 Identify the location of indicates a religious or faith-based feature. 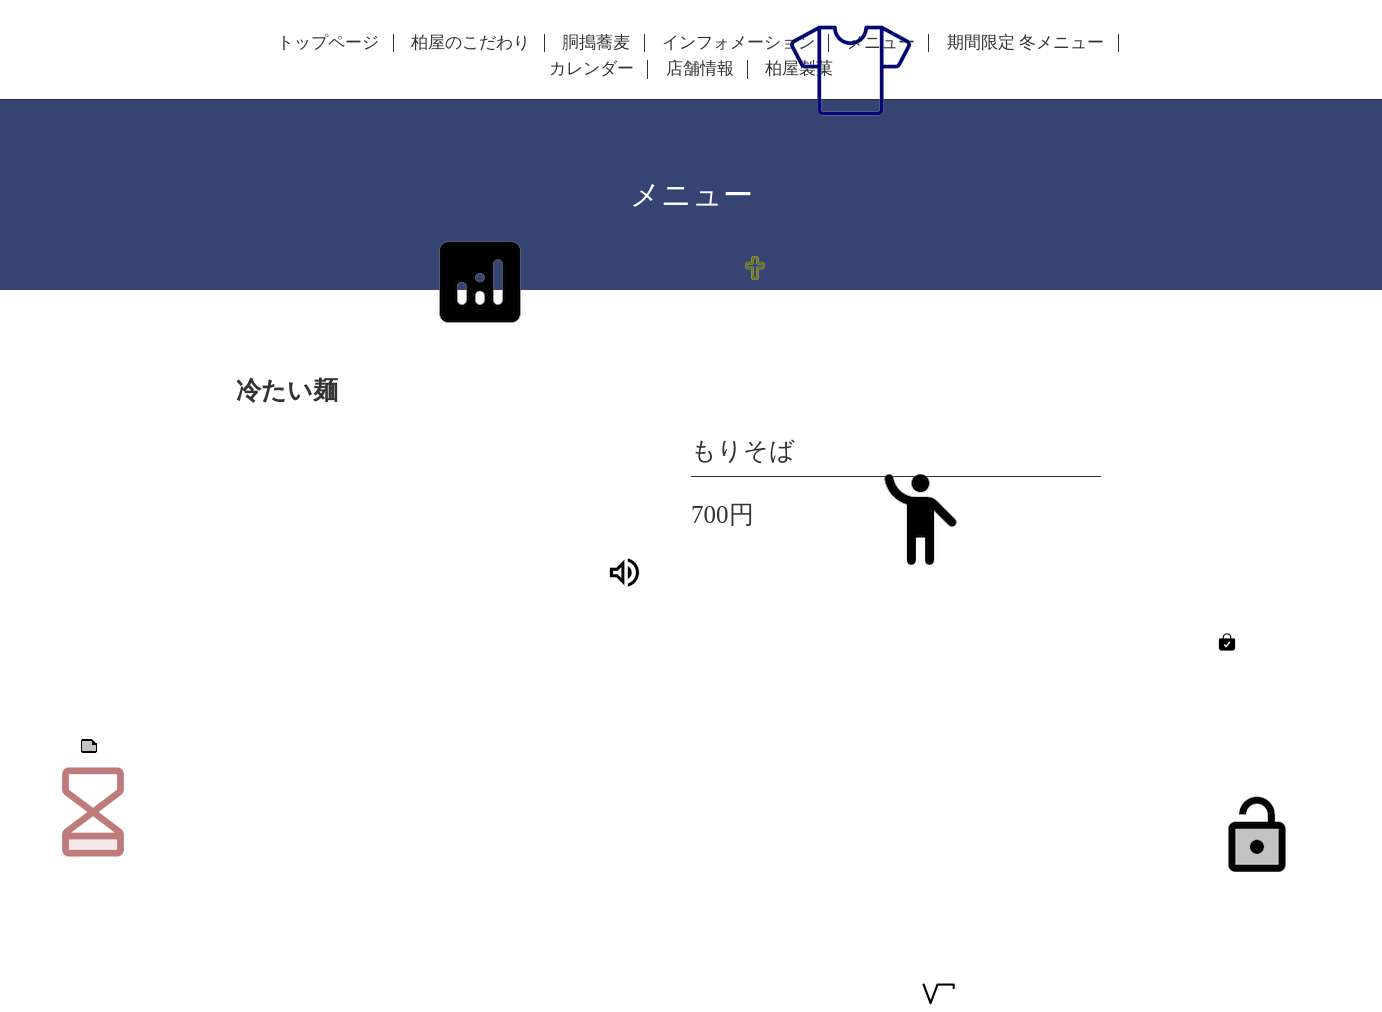
(755, 268).